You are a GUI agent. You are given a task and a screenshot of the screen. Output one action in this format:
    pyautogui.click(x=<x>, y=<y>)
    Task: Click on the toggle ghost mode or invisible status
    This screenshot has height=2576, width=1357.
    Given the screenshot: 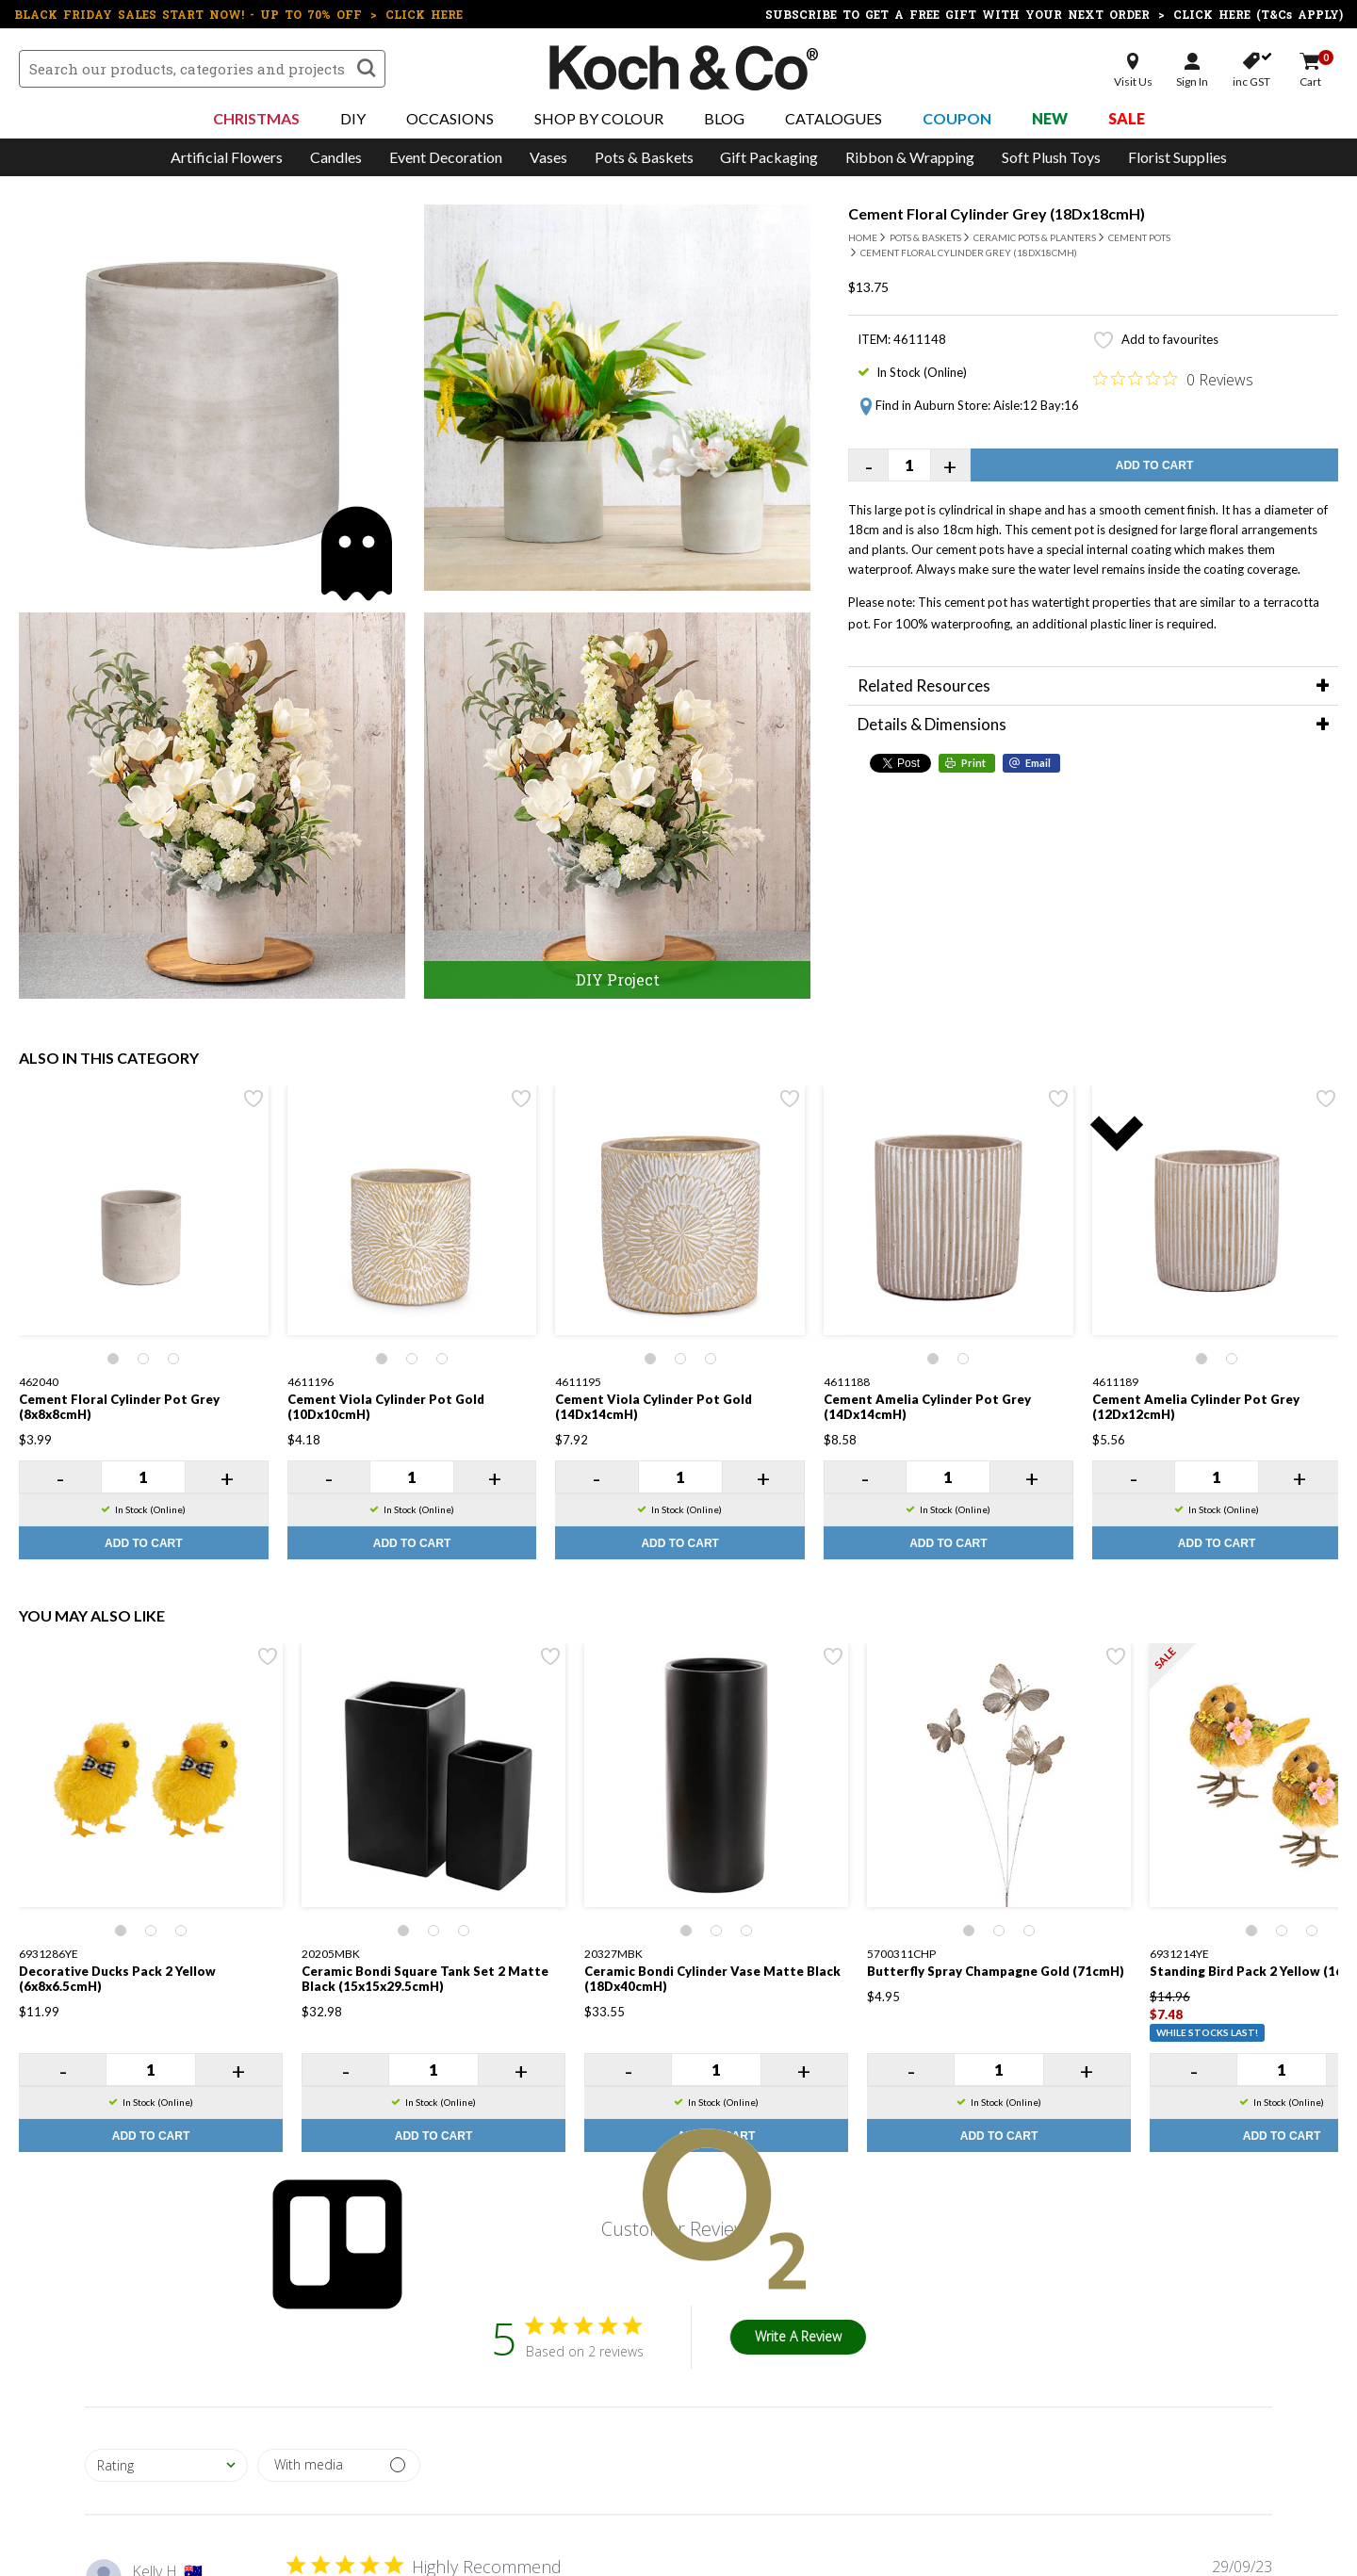 What is the action you would take?
    pyautogui.click(x=356, y=553)
    